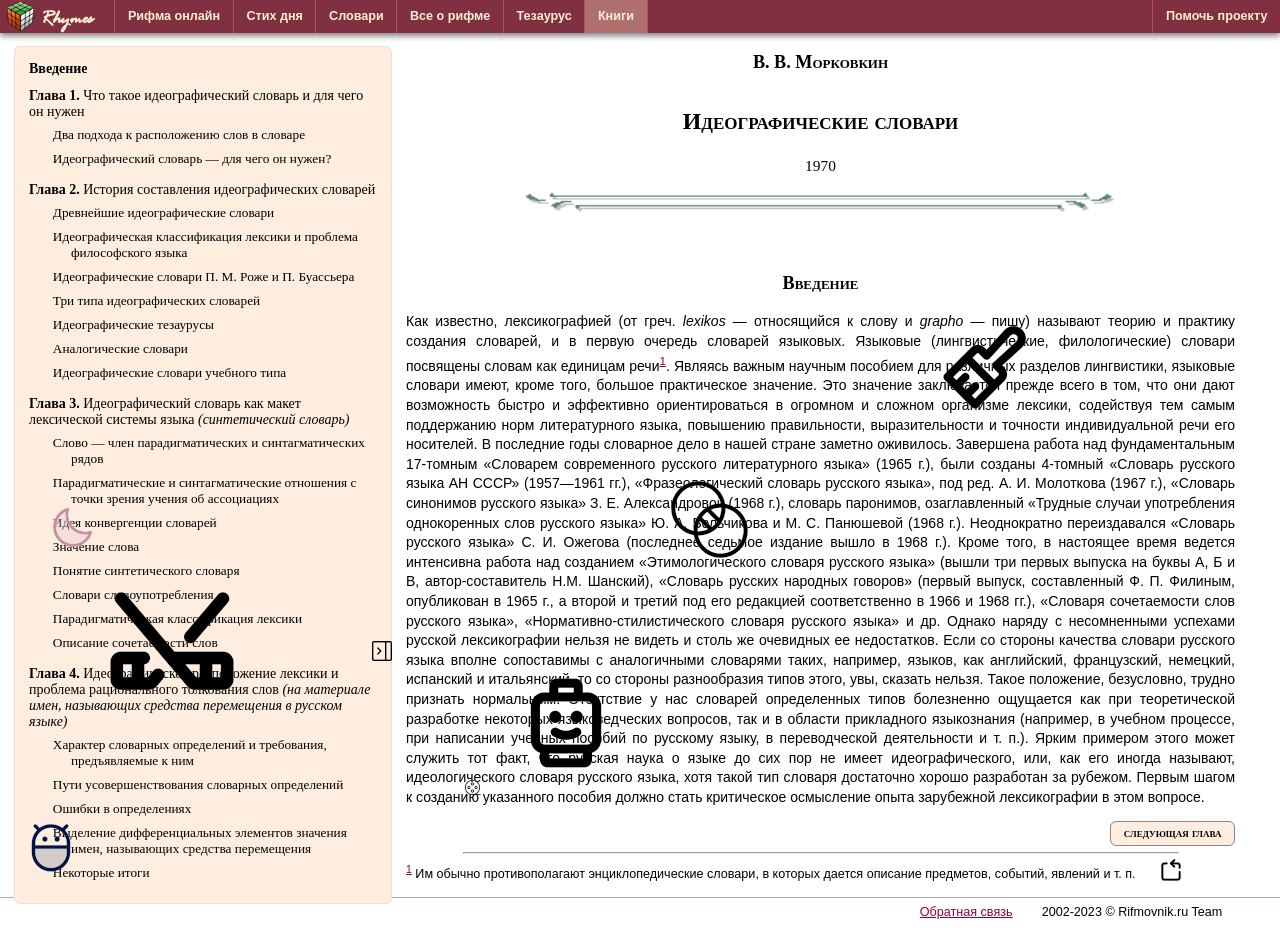 The width and height of the screenshot is (1280, 928). I want to click on toggle dark mode or night theme, so click(71, 528).